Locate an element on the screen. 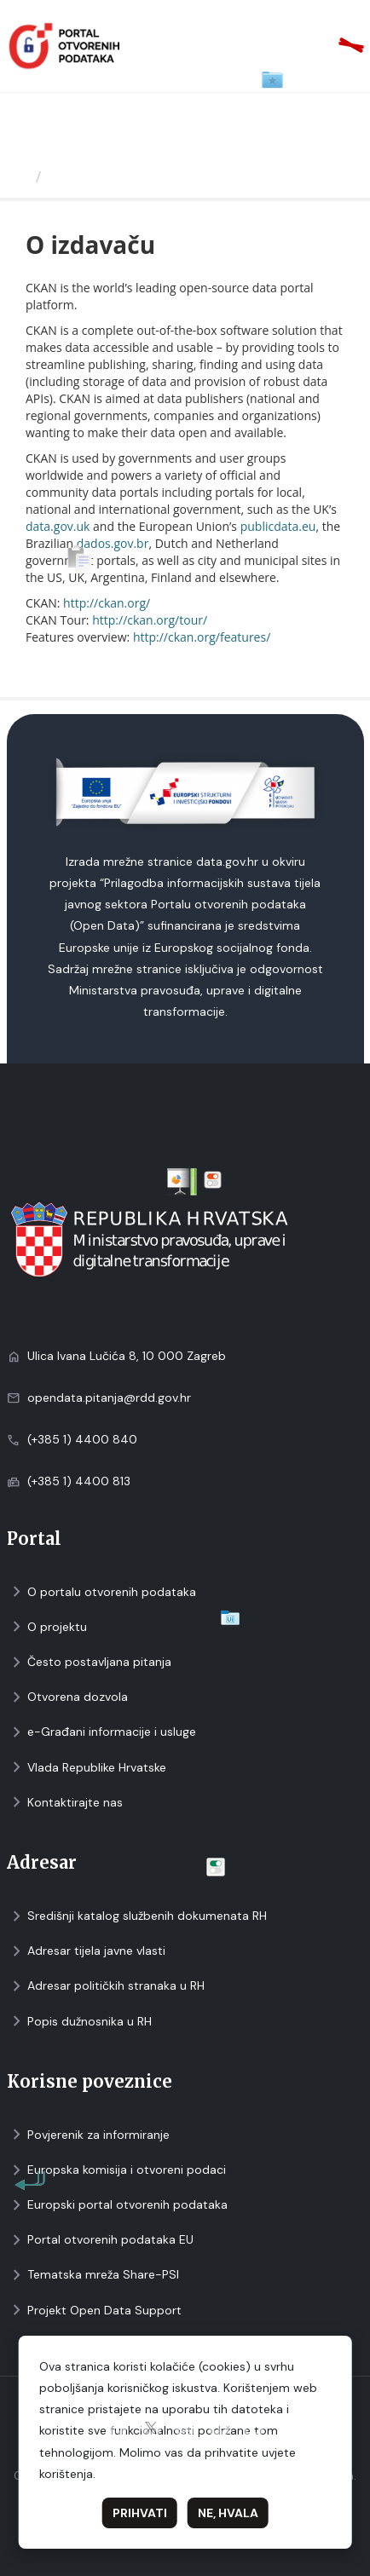  open your bookmarked files folder is located at coordinates (272, 79).